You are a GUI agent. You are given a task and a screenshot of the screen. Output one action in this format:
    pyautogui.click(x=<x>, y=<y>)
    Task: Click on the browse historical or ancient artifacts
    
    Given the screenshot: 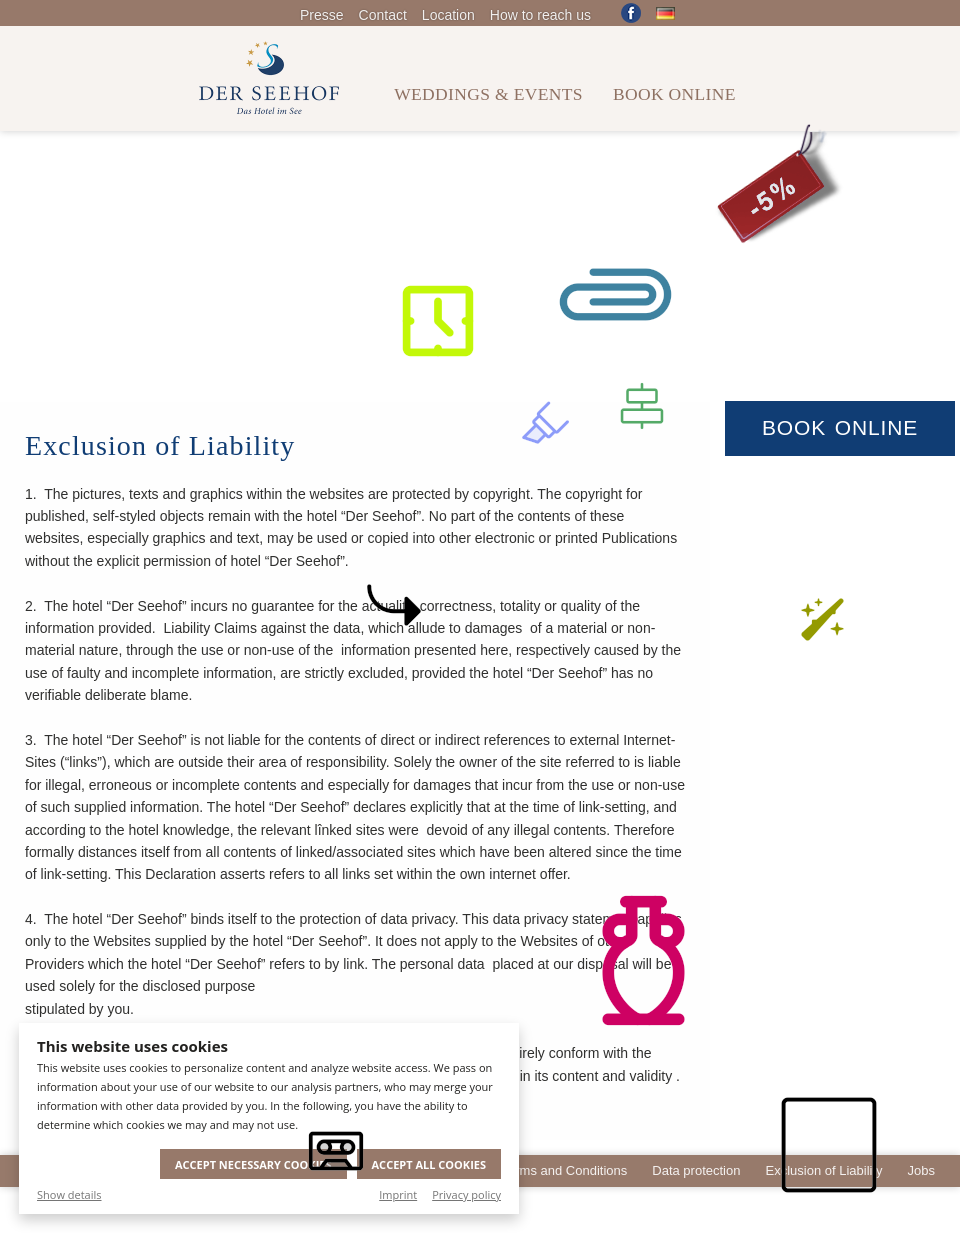 What is the action you would take?
    pyautogui.click(x=643, y=960)
    